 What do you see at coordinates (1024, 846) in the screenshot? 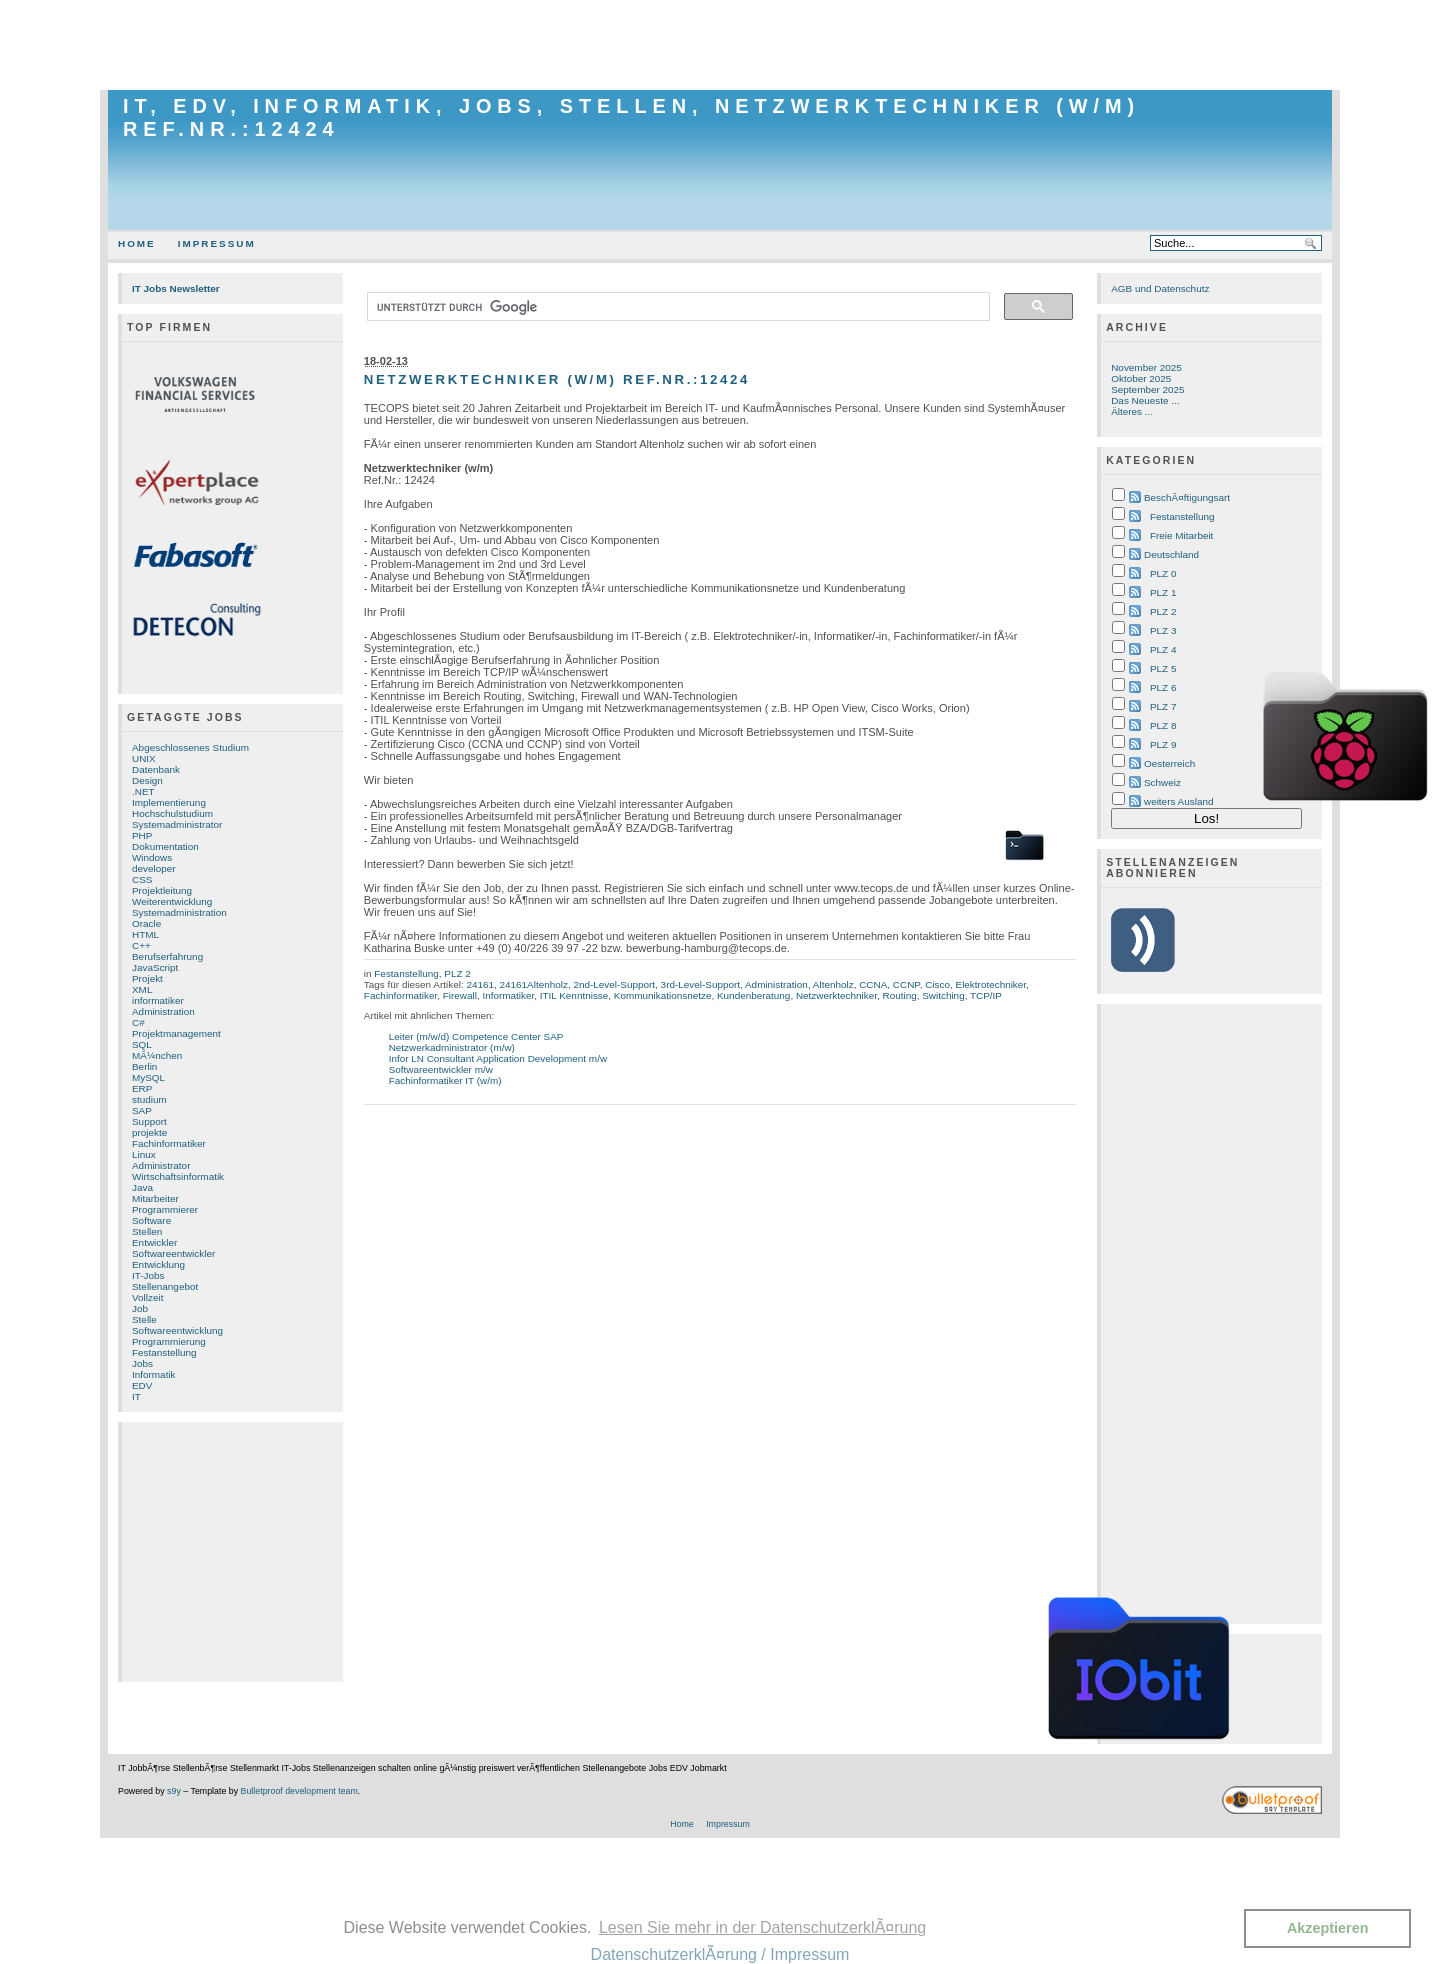
I see `open powershell scripts folder` at bounding box center [1024, 846].